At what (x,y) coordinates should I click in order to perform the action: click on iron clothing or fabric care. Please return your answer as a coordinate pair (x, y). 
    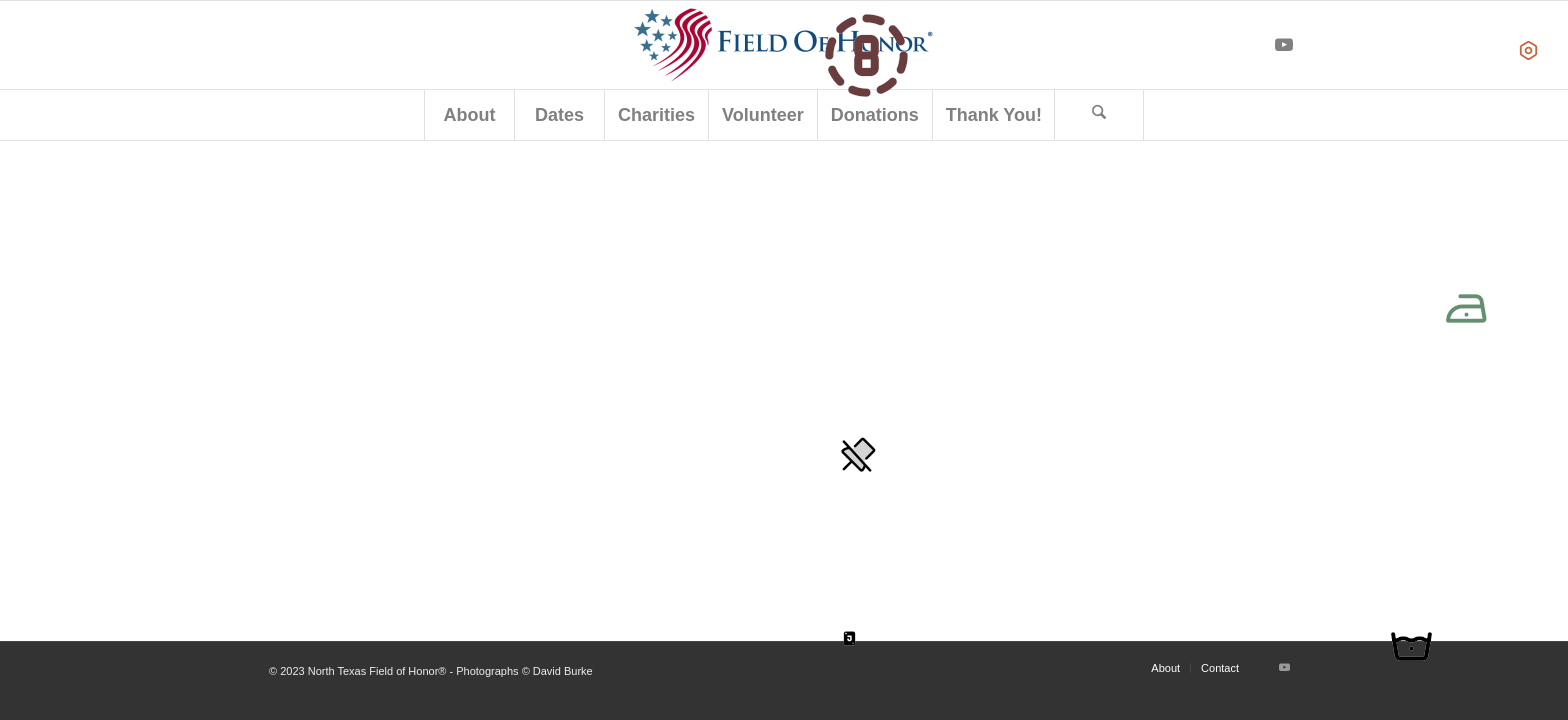
    Looking at the image, I should click on (1466, 308).